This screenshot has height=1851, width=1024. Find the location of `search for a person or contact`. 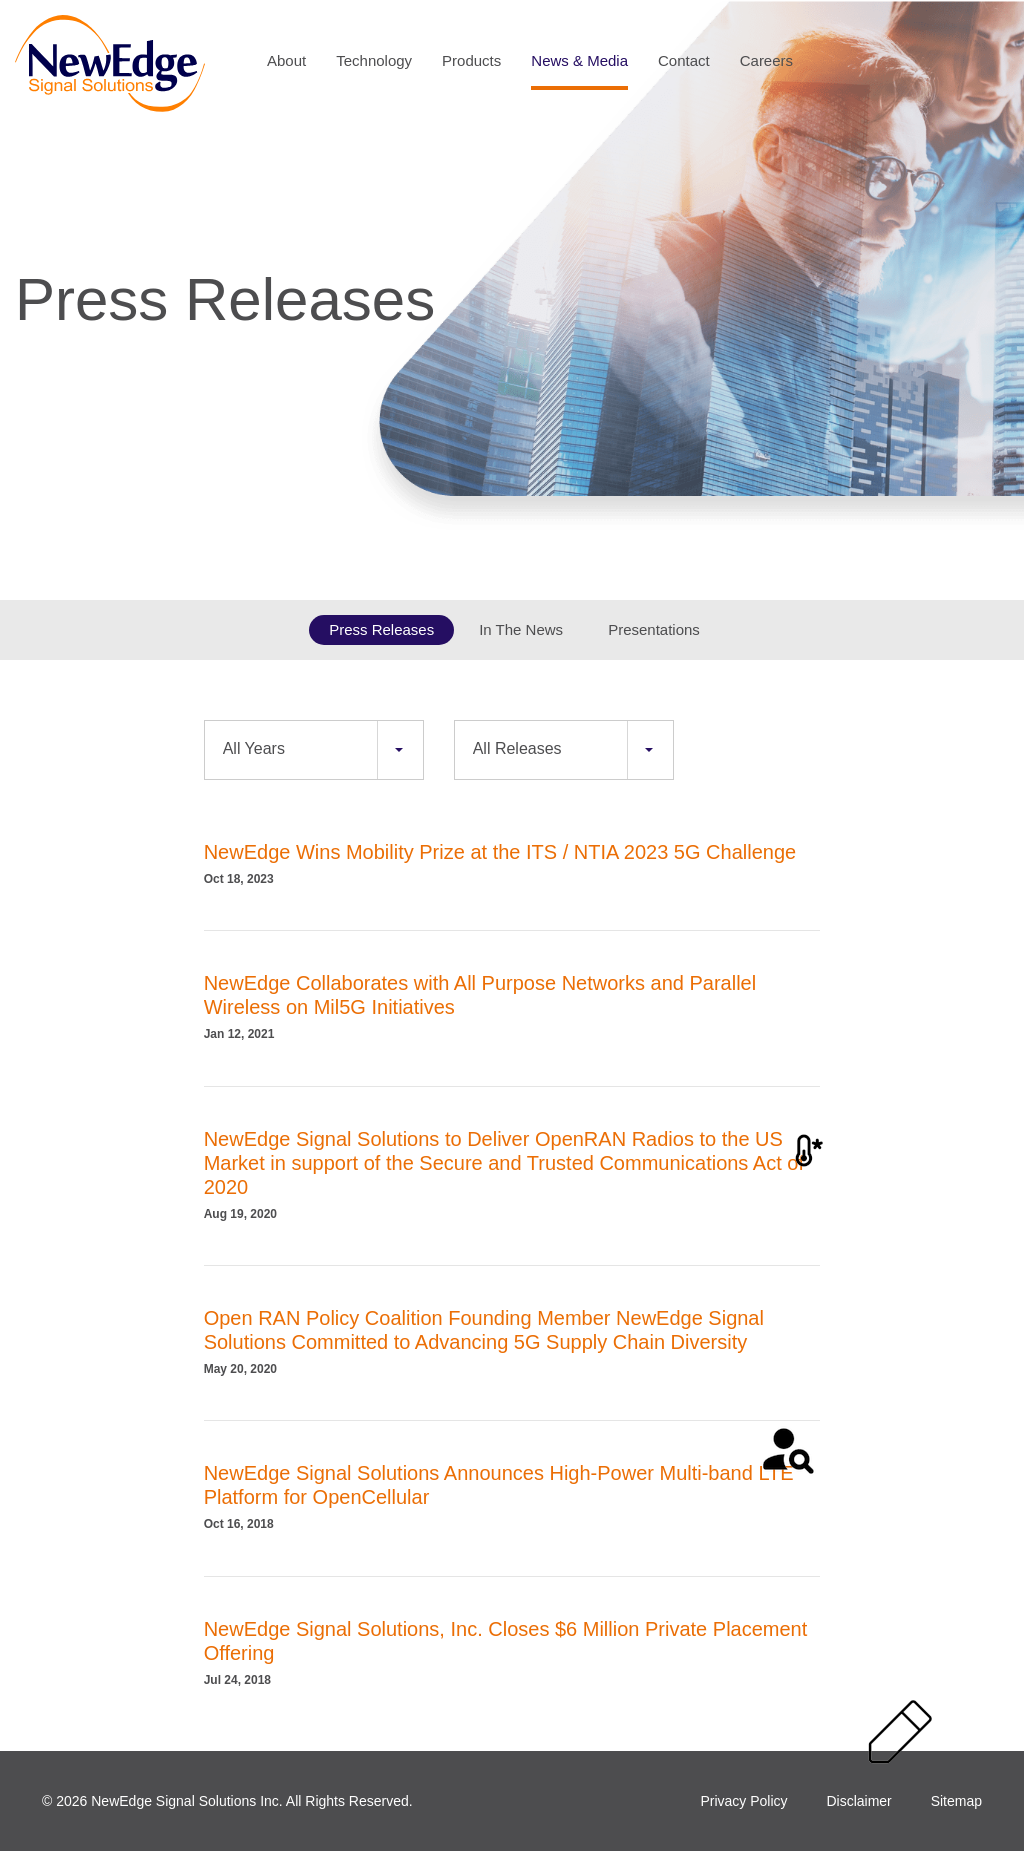

search for a person or contact is located at coordinates (789, 1449).